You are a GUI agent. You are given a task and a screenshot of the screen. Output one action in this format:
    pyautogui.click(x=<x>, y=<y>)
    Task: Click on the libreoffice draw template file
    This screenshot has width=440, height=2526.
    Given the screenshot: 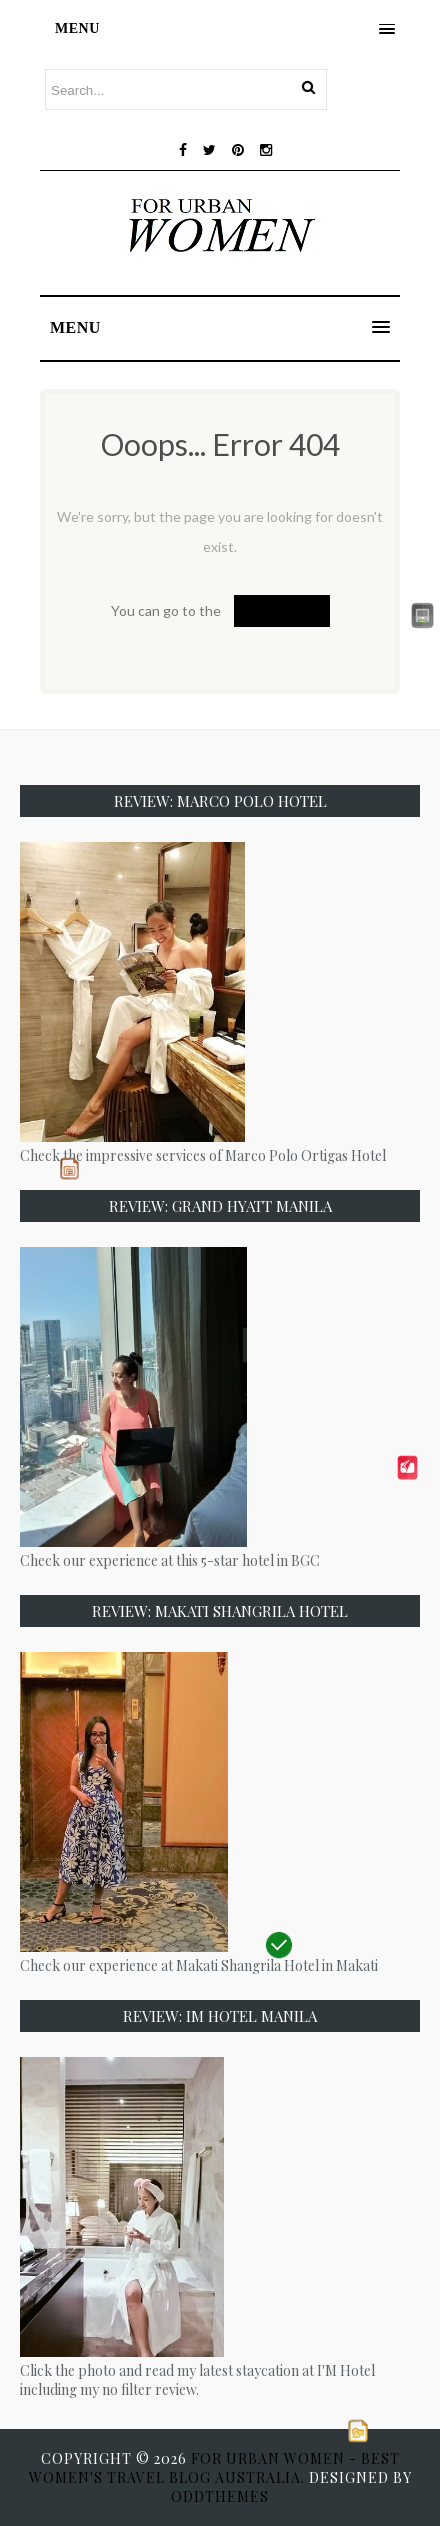 What is the action you would take?
    pyautogui.click(x=358, y=2431)
    